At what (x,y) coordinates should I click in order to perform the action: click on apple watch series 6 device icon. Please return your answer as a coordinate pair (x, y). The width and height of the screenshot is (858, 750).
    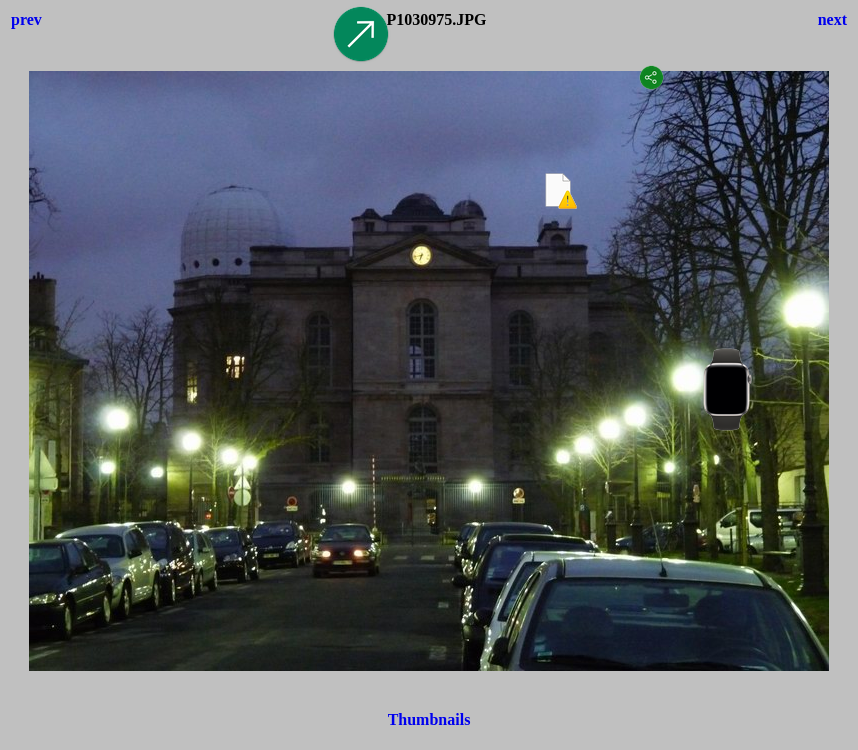
    Looking at the image, I should click on (726, 389).